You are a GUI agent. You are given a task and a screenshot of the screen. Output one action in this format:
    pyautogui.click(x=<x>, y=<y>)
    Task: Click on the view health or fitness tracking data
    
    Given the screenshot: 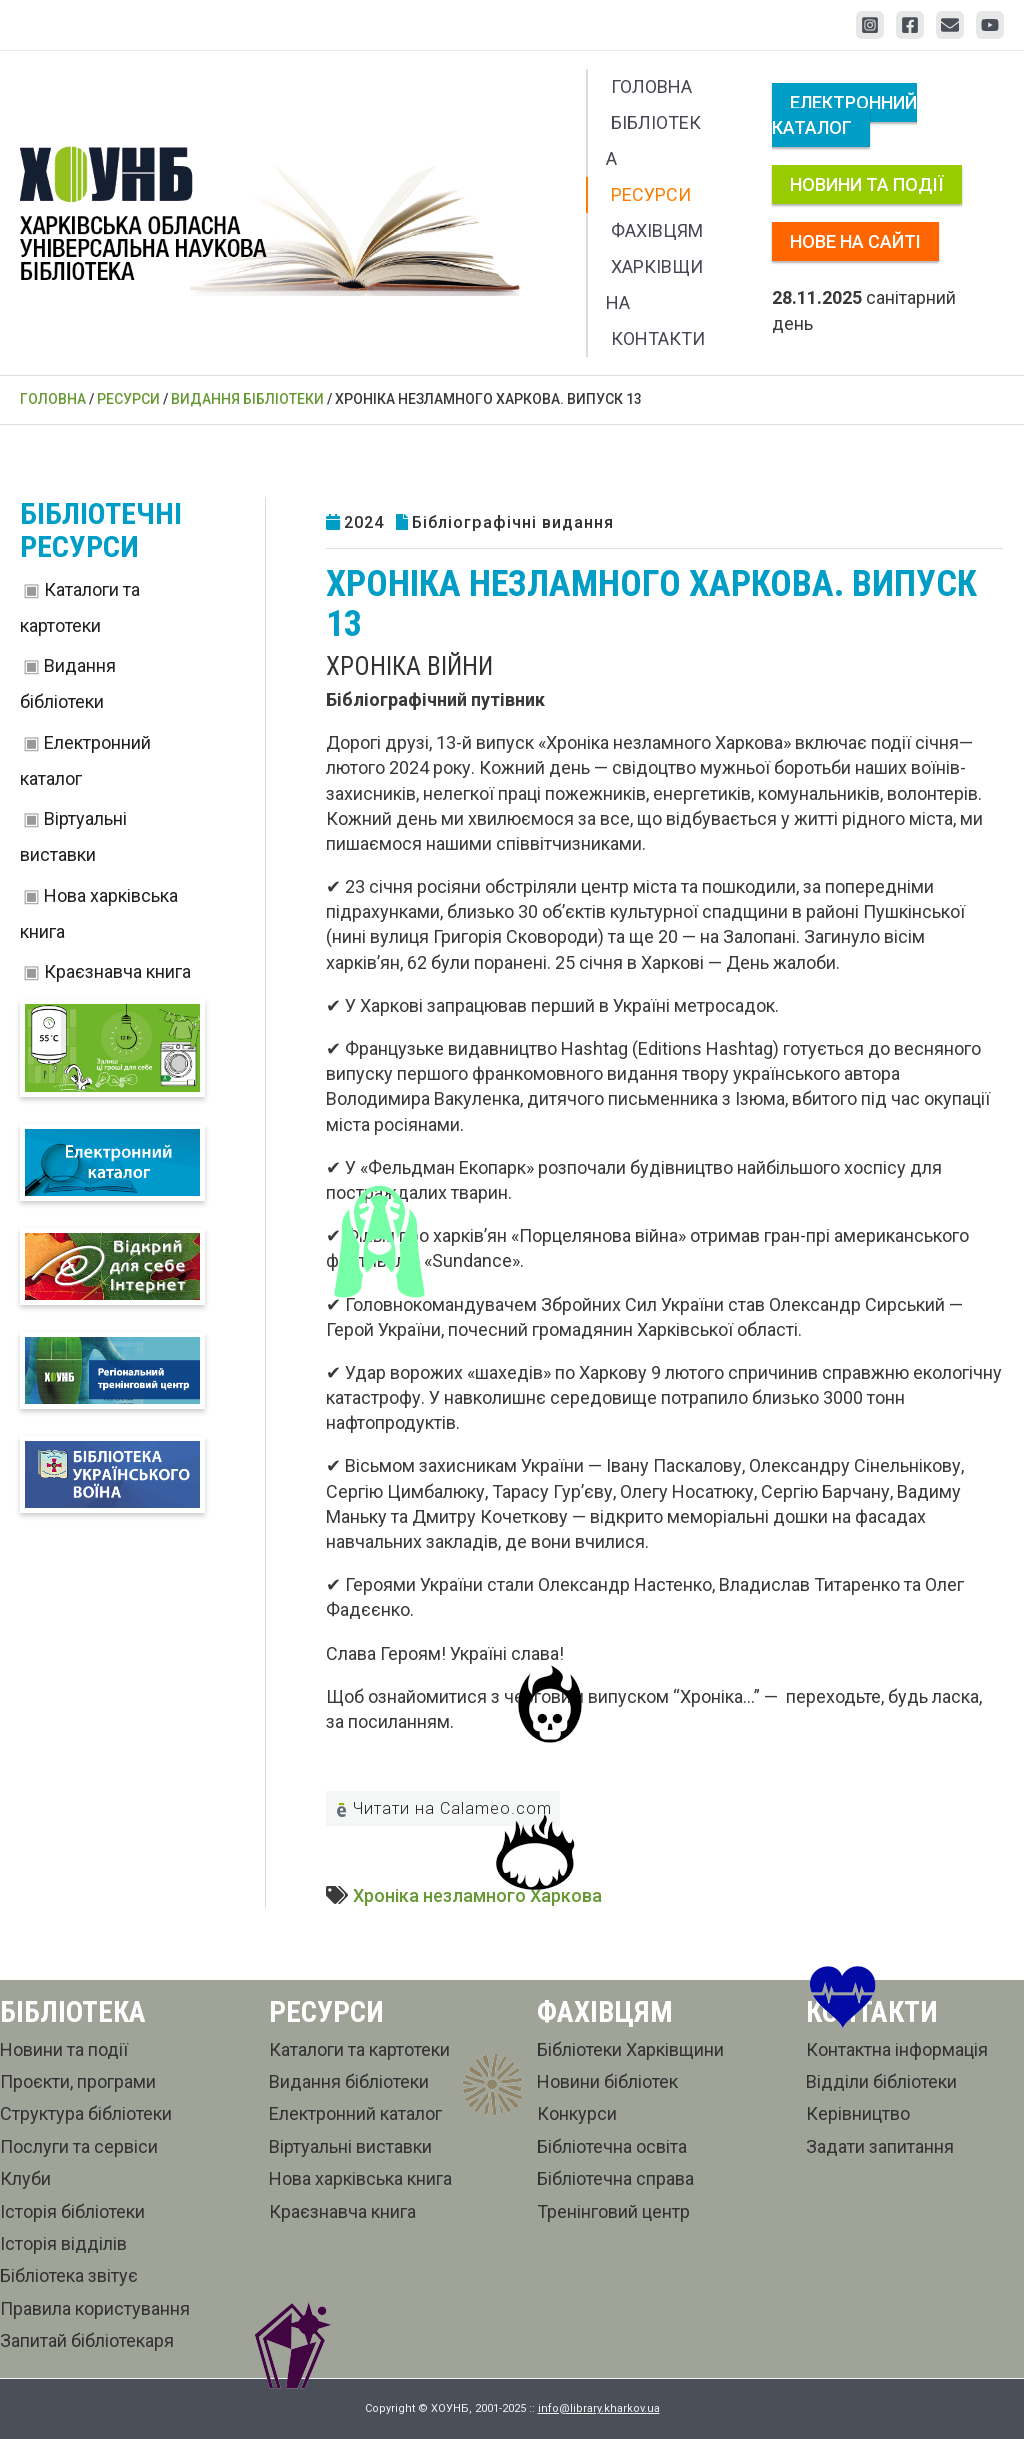 What is the action you would take?
    pyautogui.click(x=842, y=1997)
    